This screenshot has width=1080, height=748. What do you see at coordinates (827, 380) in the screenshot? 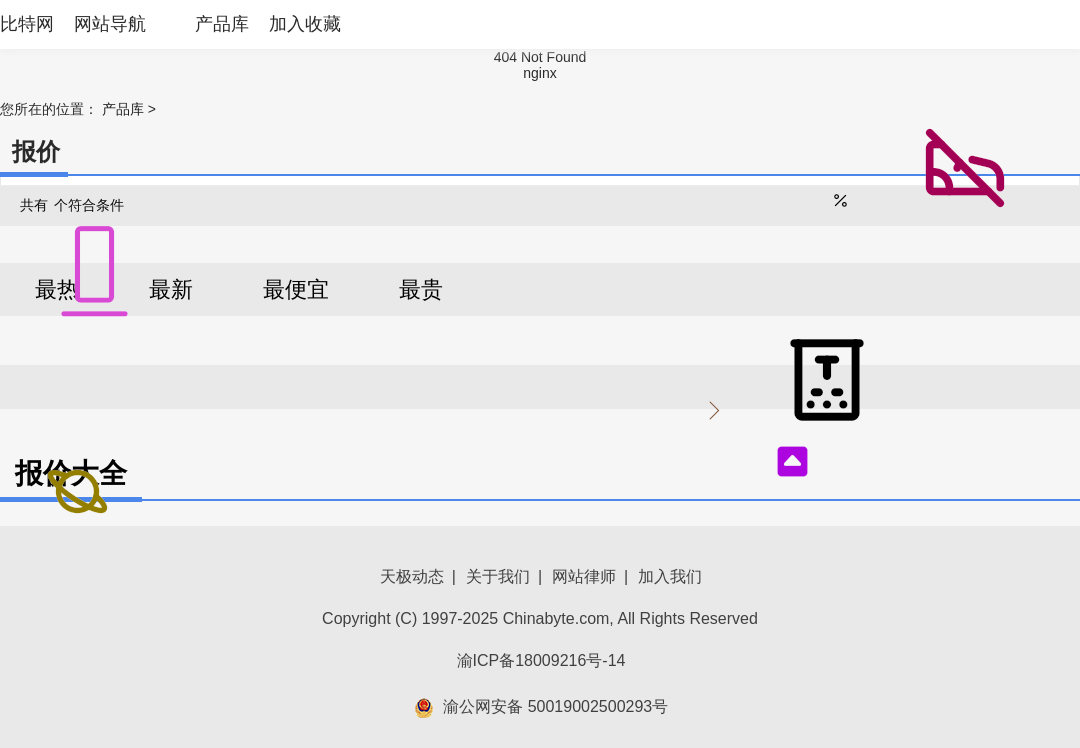
I see `view data table or spreadsheet` at bounding box center [827, 380].